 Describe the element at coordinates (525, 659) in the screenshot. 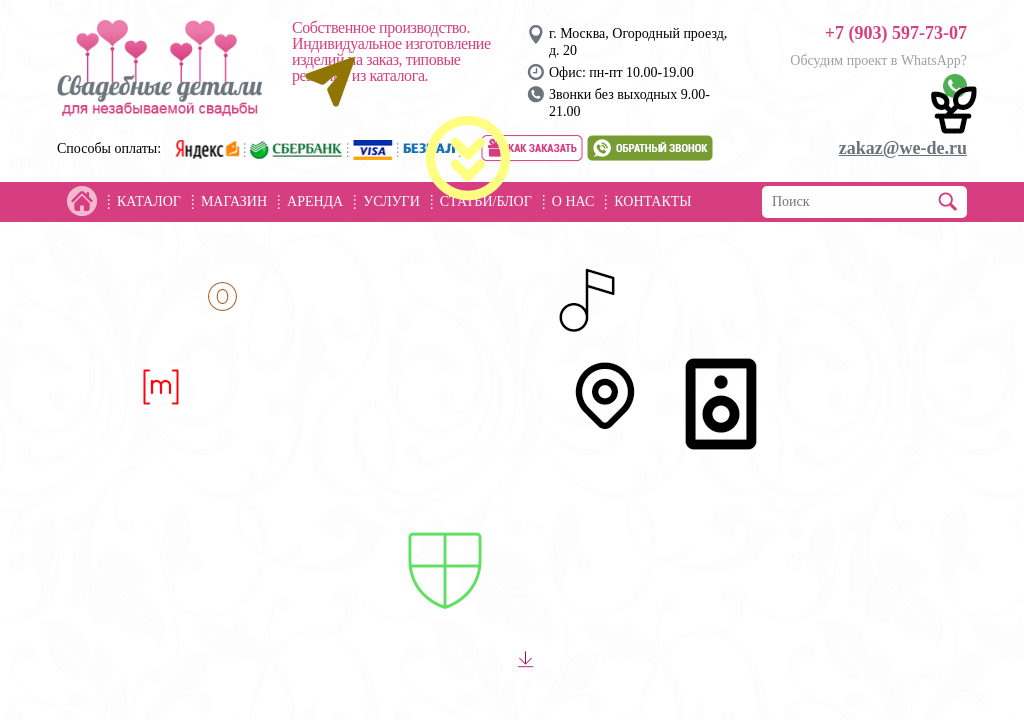

I see `download a file` at that location.